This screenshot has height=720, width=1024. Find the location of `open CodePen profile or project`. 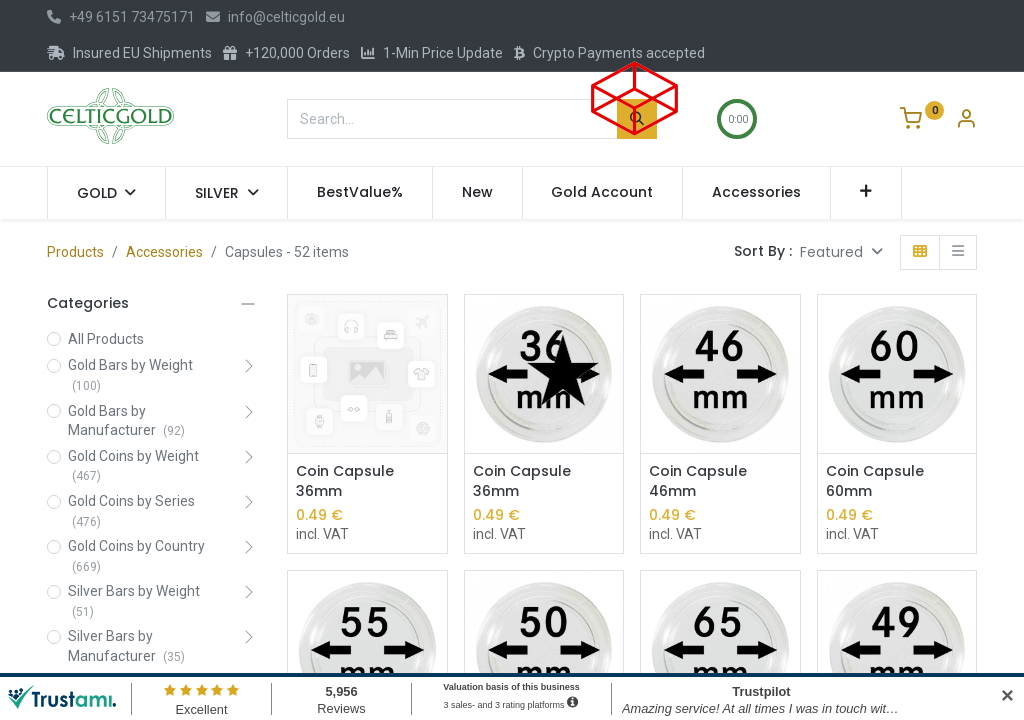

open CodePen profile or project is located at coordinates (634, 98).